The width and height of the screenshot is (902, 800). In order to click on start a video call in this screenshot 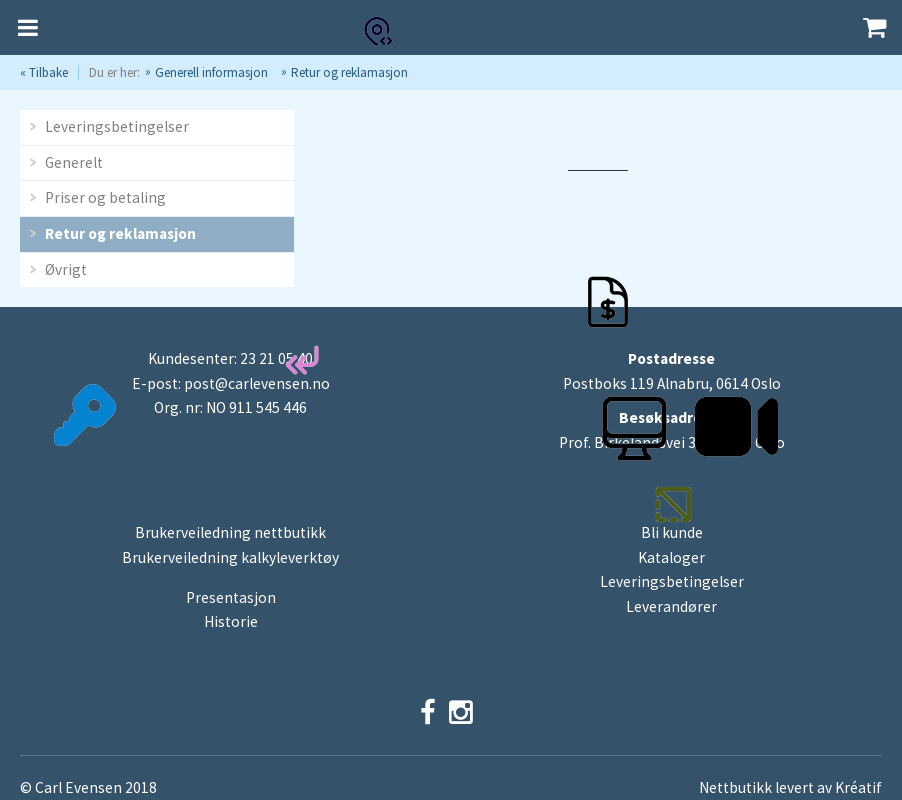, I will do `click(736, 426)`.